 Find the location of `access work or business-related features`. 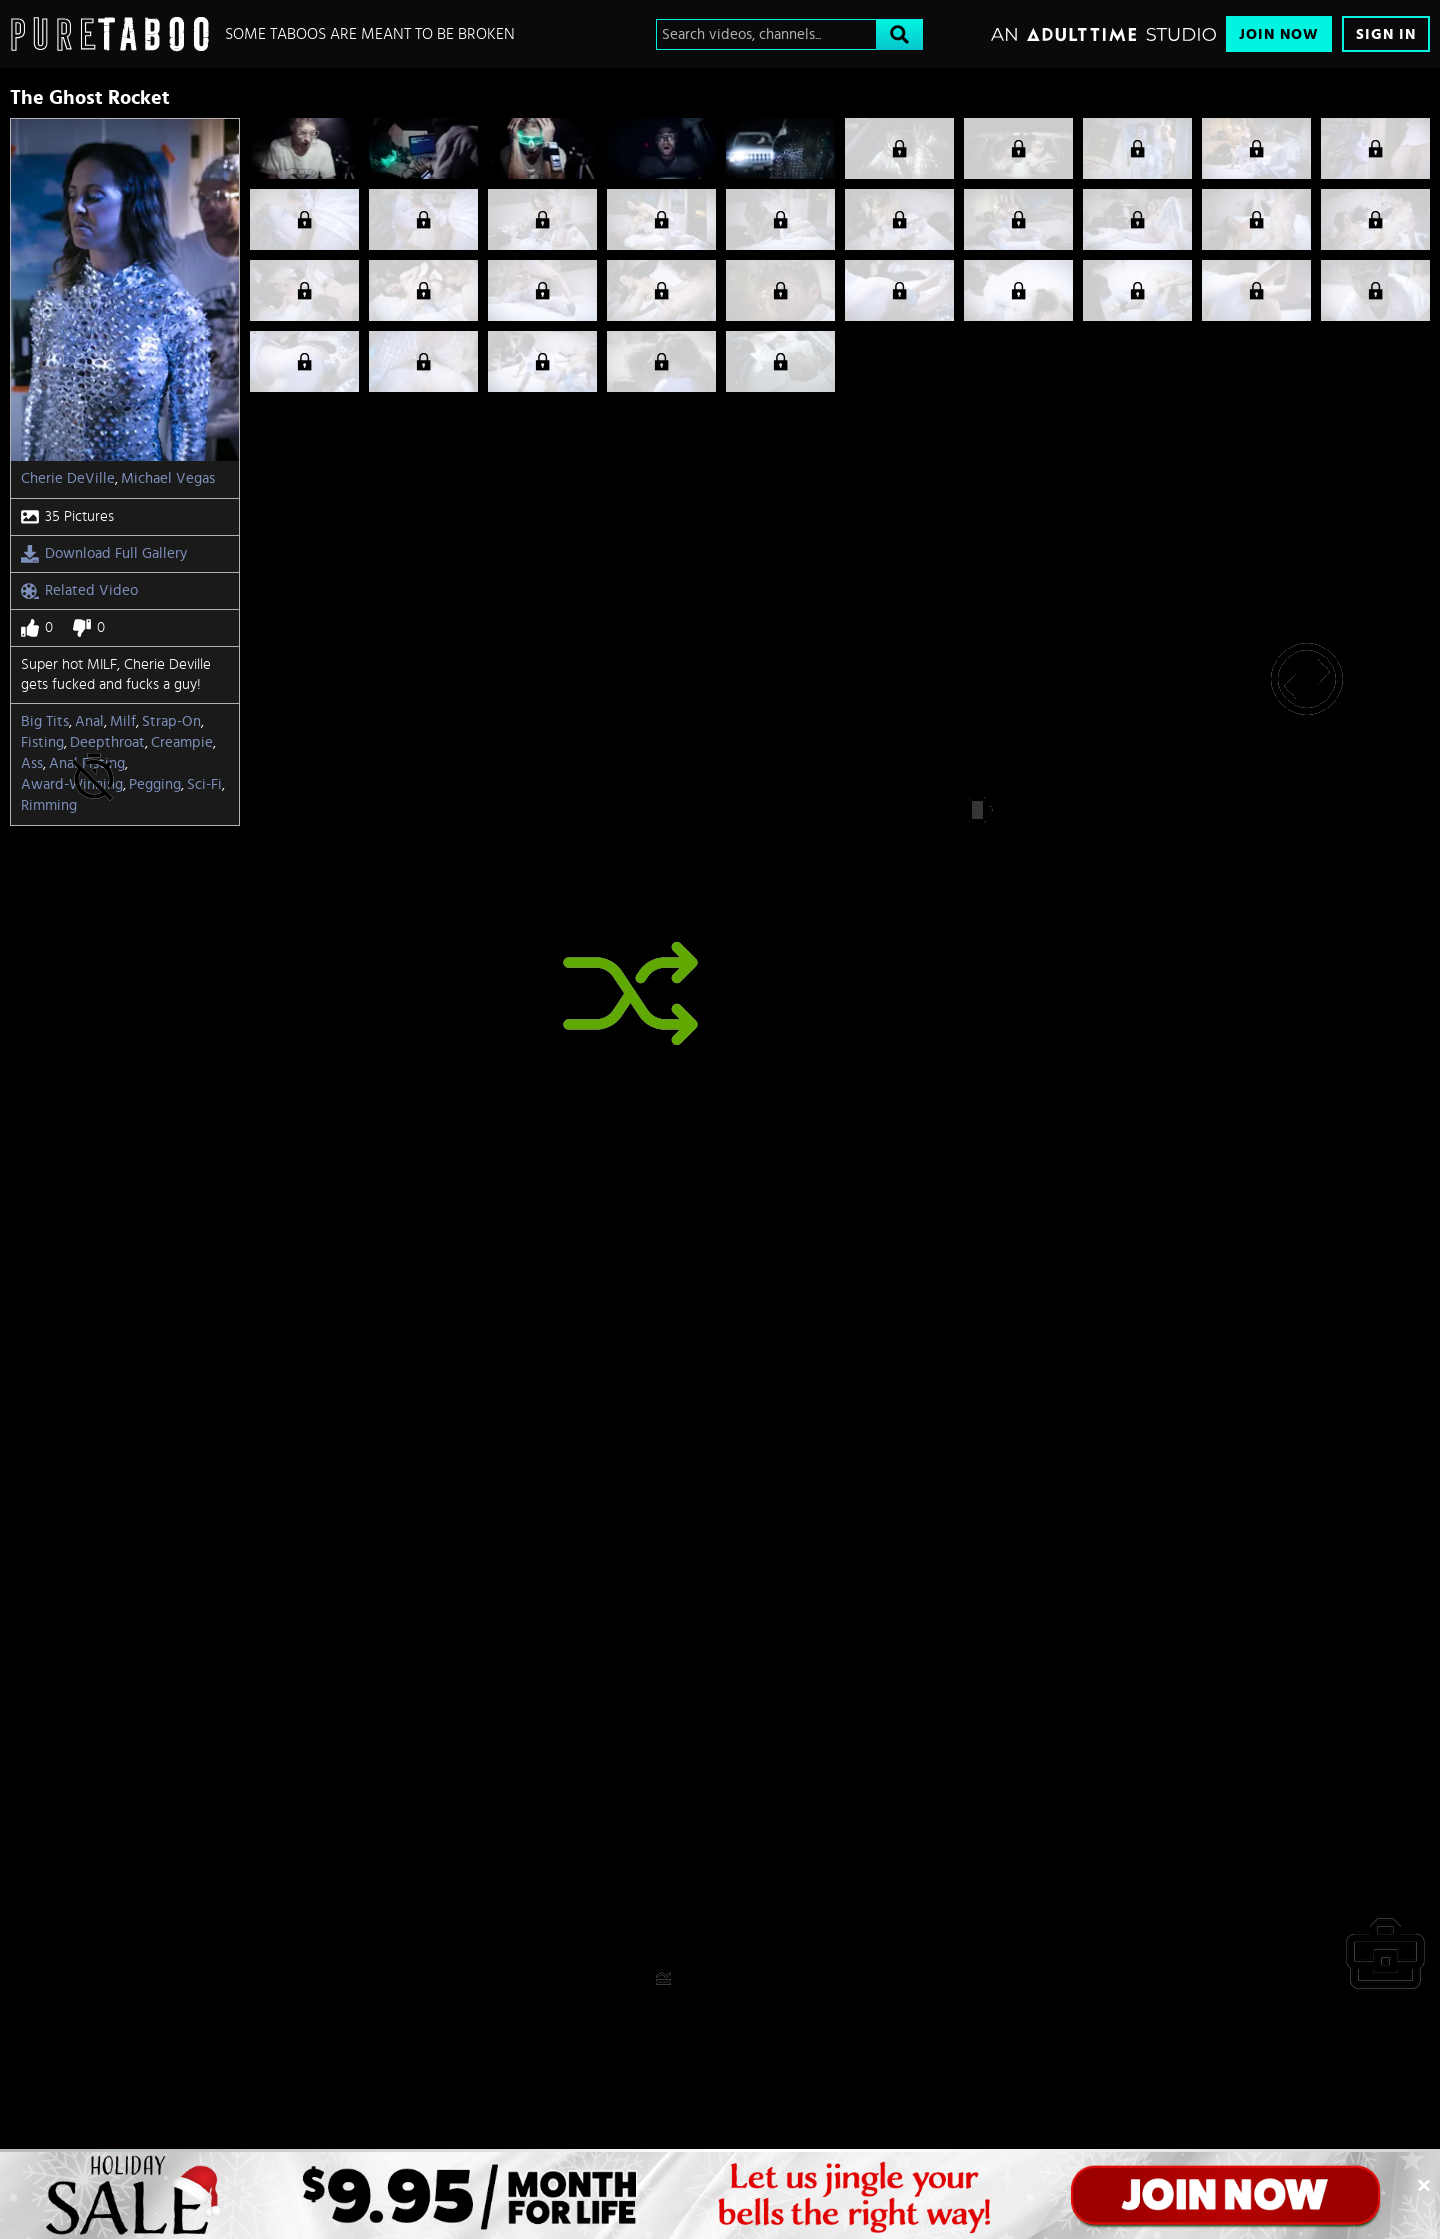

access work or business-related features is located at coordinates (1385, 1953).